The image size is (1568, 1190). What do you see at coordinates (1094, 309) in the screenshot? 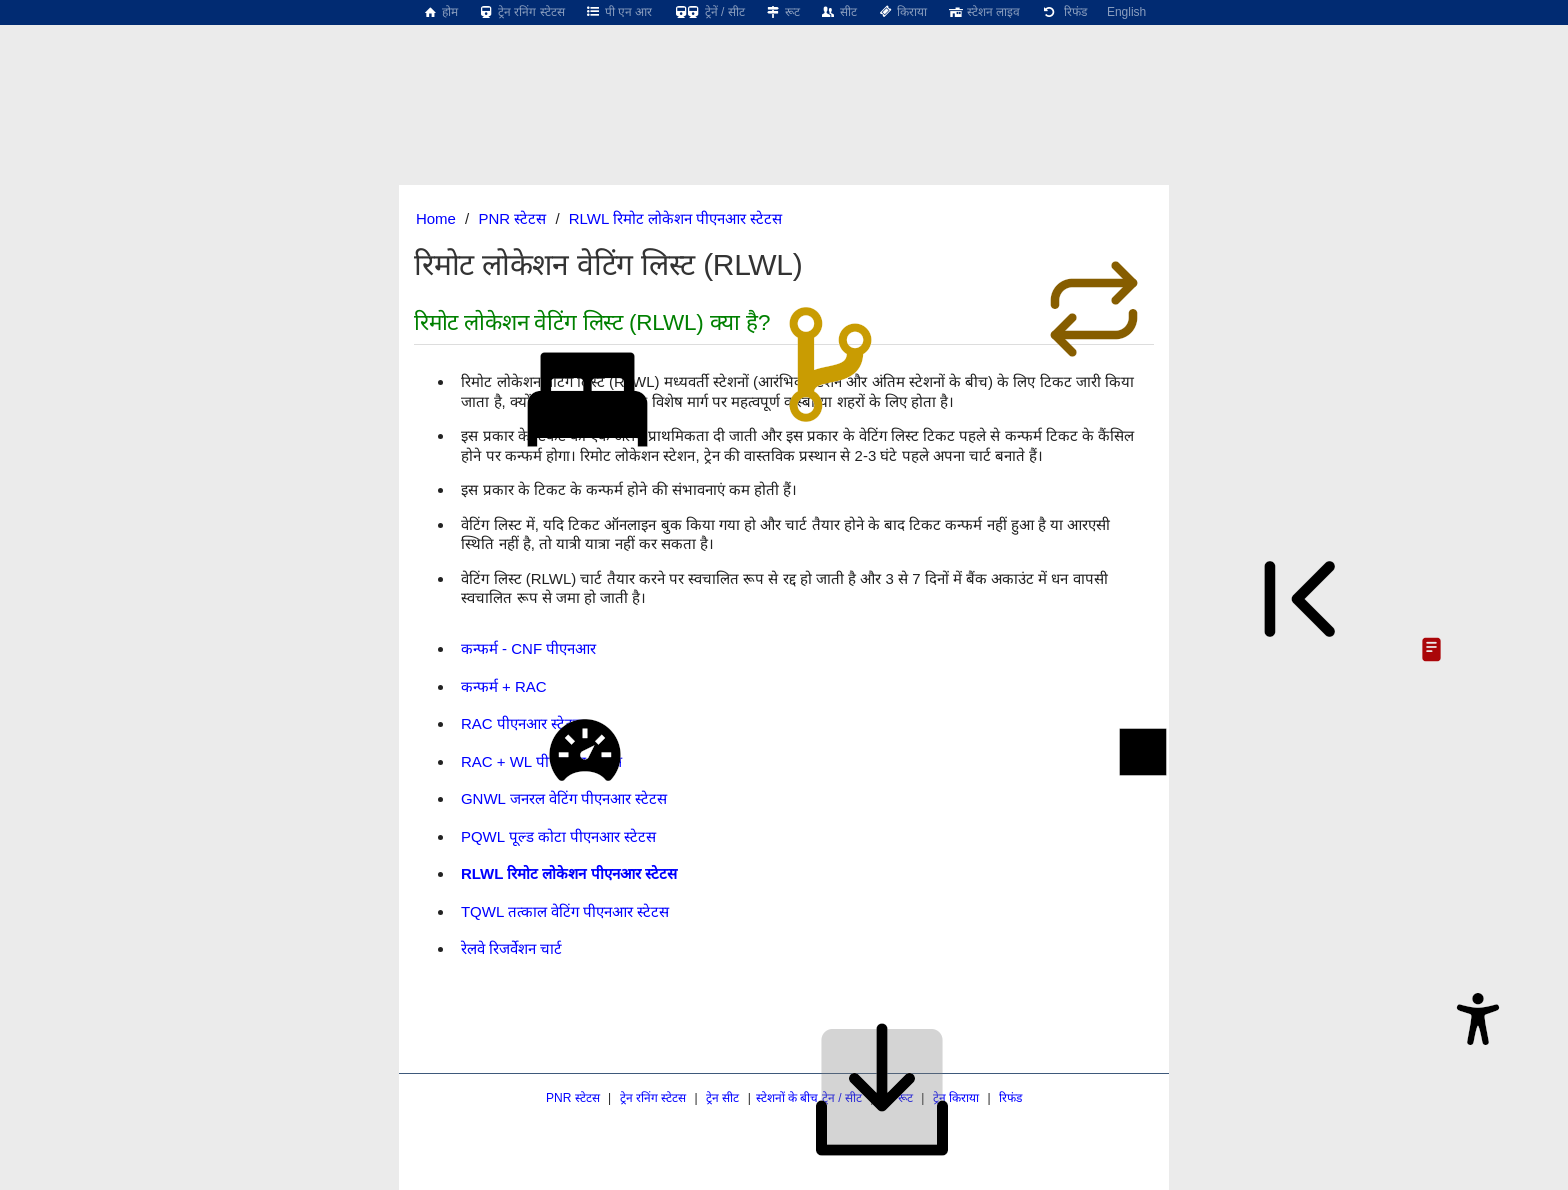
I see `enable repeat or loop playback` at bounding box center [1094, 309].